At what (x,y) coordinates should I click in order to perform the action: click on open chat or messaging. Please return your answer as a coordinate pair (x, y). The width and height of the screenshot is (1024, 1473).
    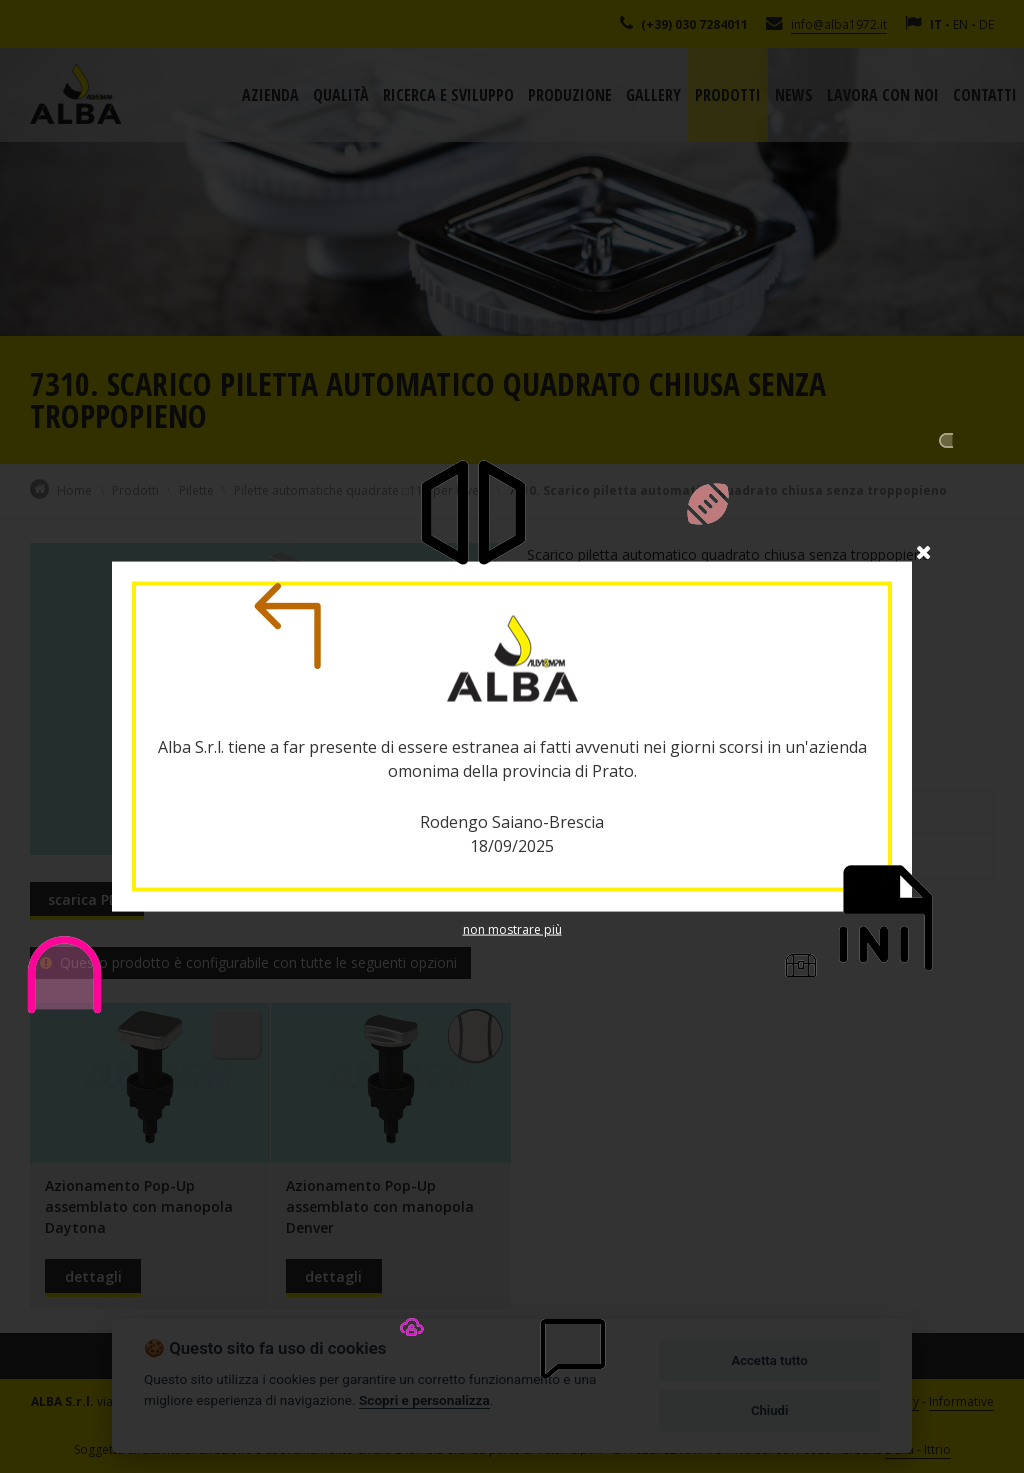
    Looking at the image, I should click on (573, 1344).